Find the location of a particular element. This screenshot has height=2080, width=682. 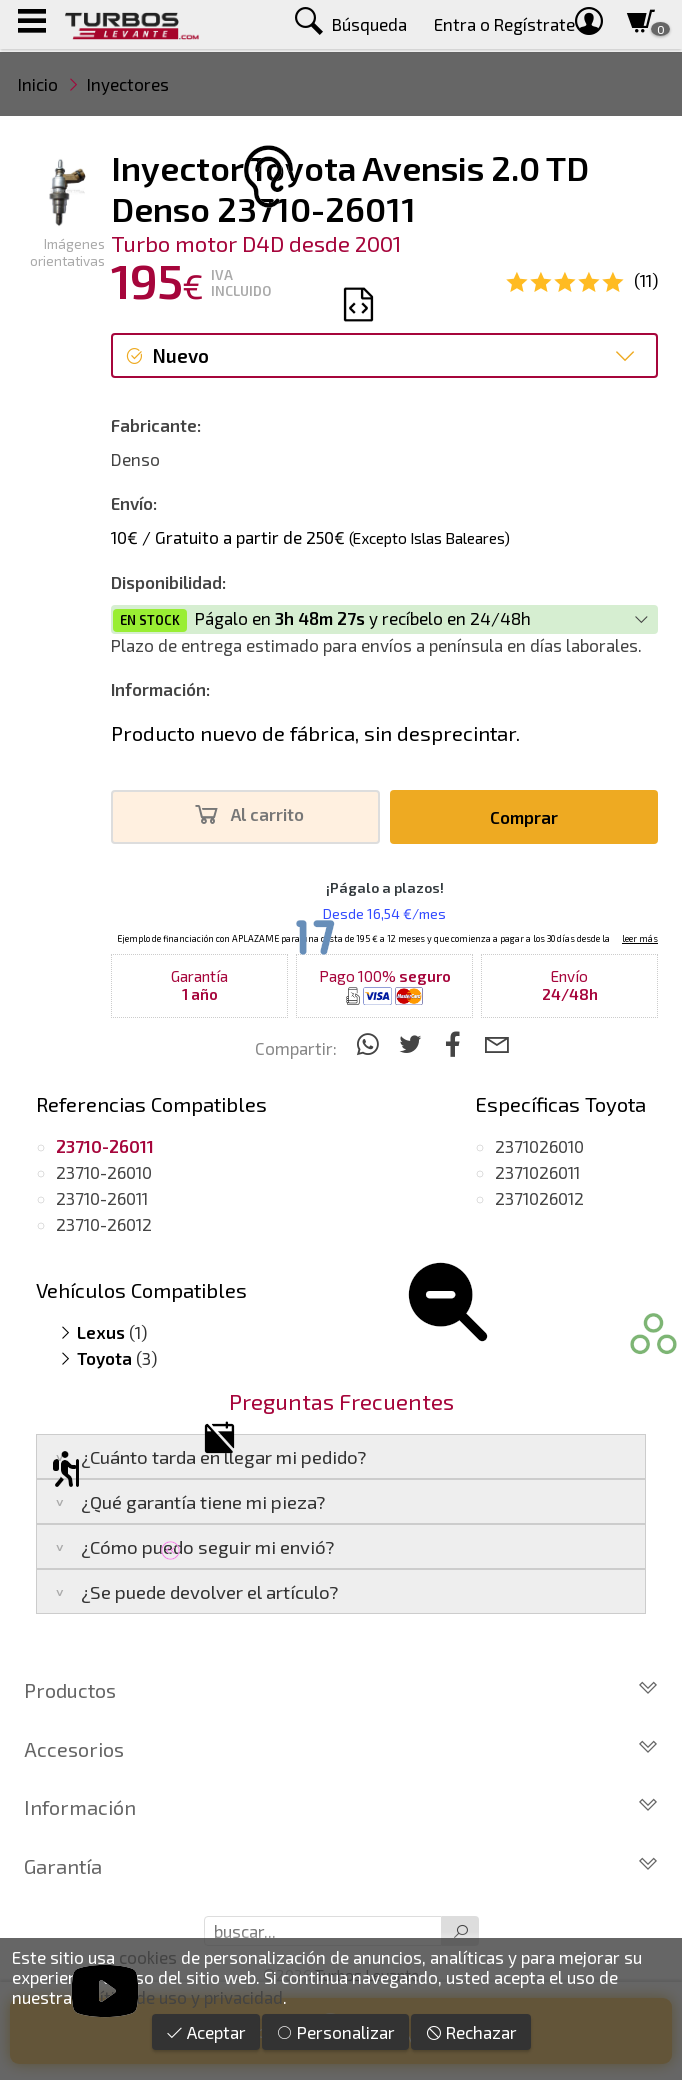

open a code or source file is located at coordinates (358, 304).